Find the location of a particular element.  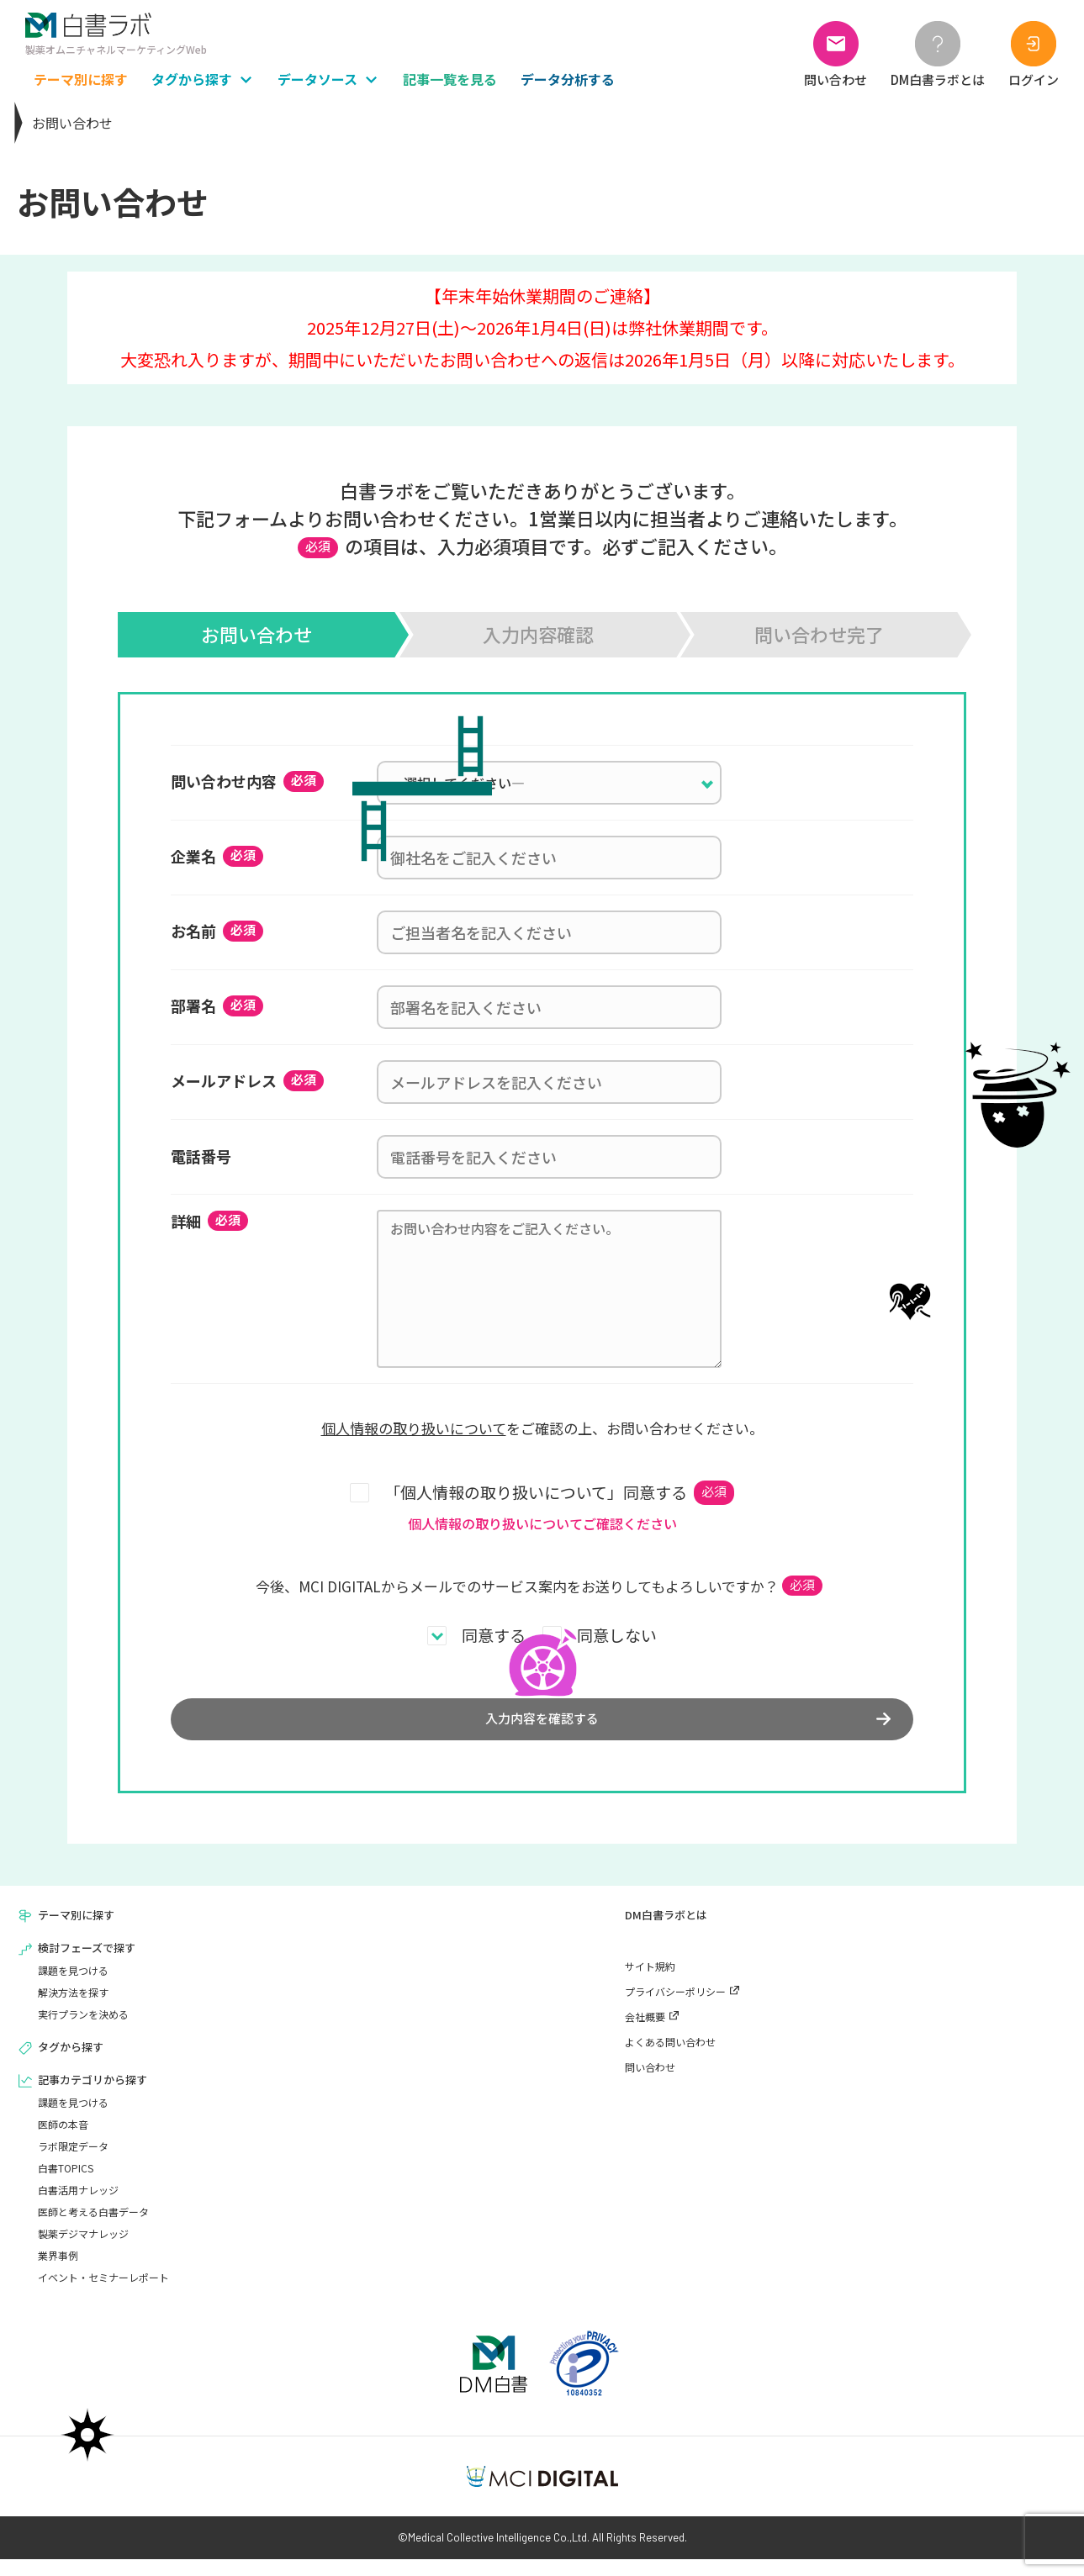

report a flat tire or vehicle issue is located at coordinates (542, 1662).